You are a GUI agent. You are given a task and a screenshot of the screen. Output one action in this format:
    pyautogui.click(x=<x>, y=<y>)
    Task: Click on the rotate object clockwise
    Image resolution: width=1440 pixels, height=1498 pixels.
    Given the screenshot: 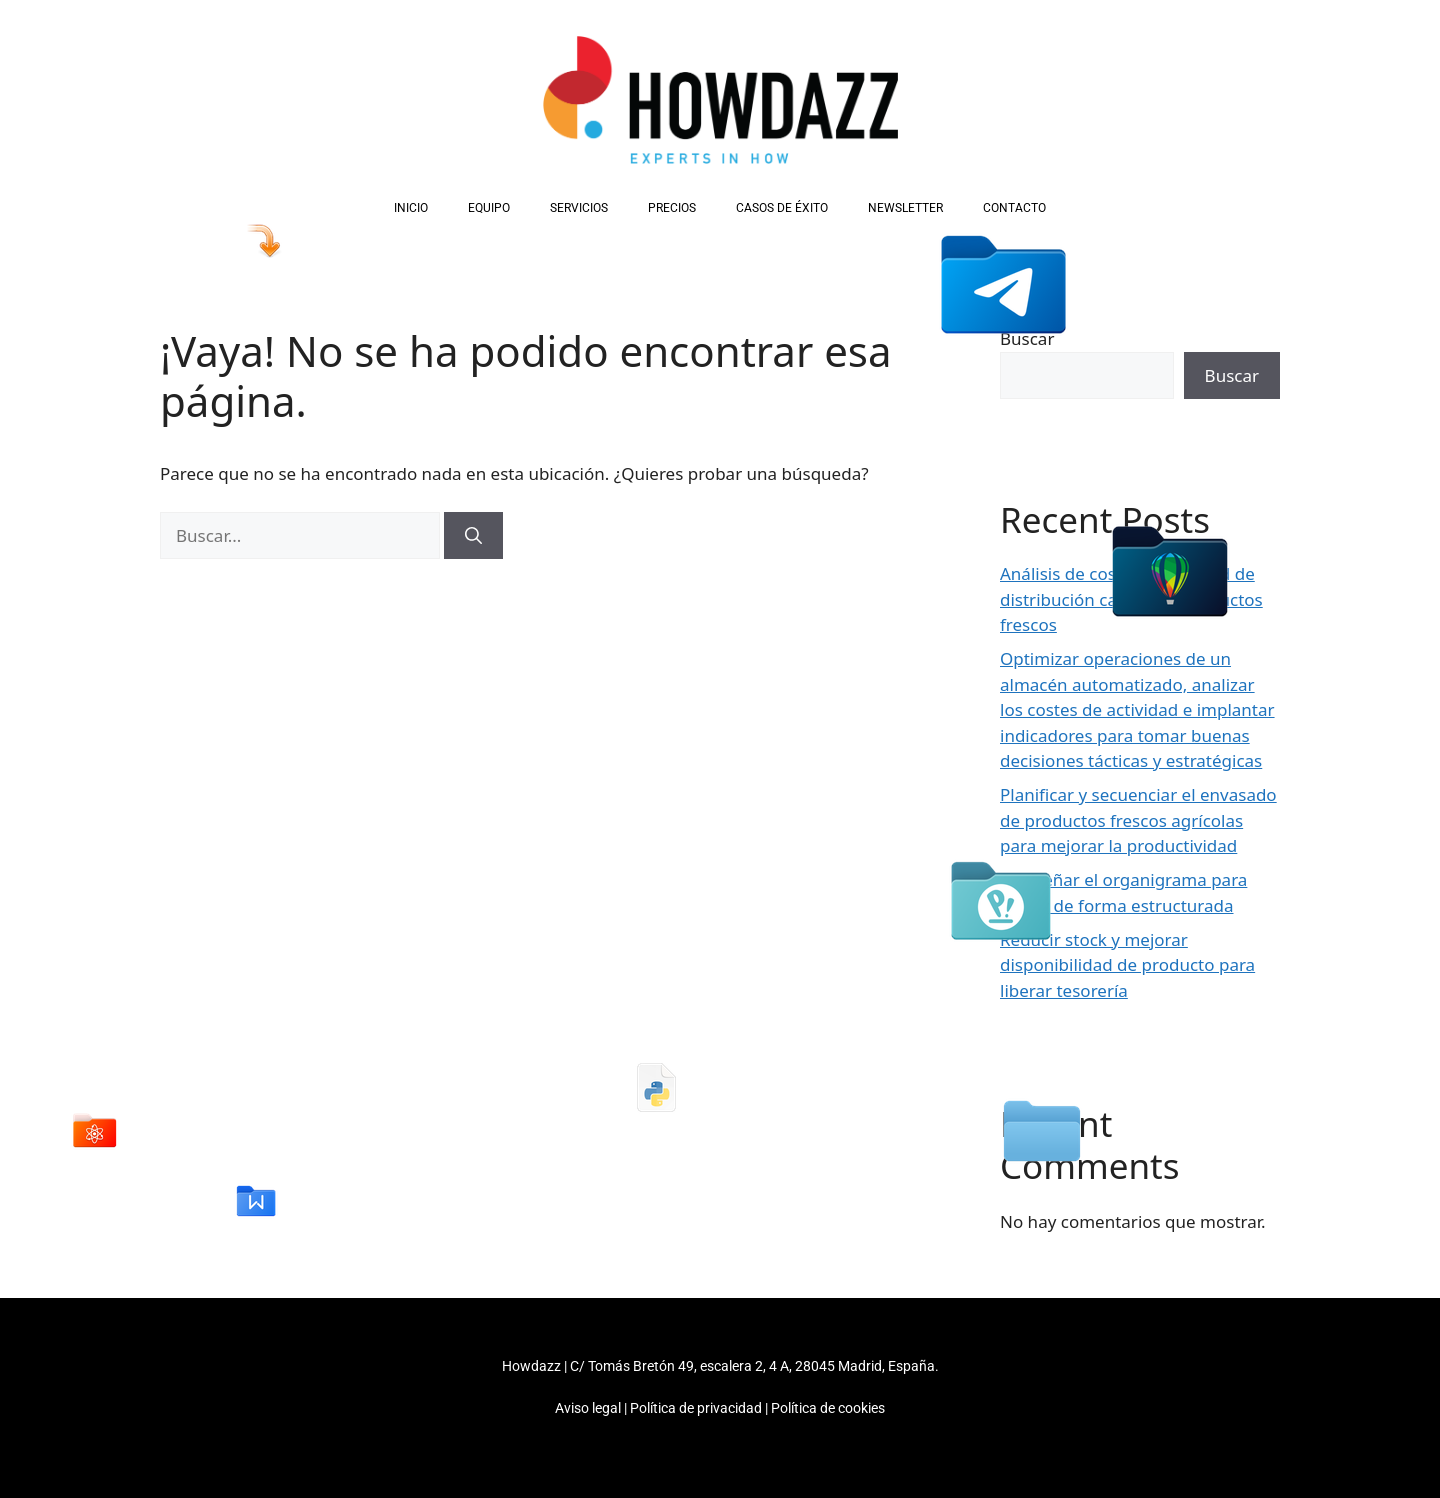 What is the action you would take?
    pyautogui.click(x=265, y=242)
    